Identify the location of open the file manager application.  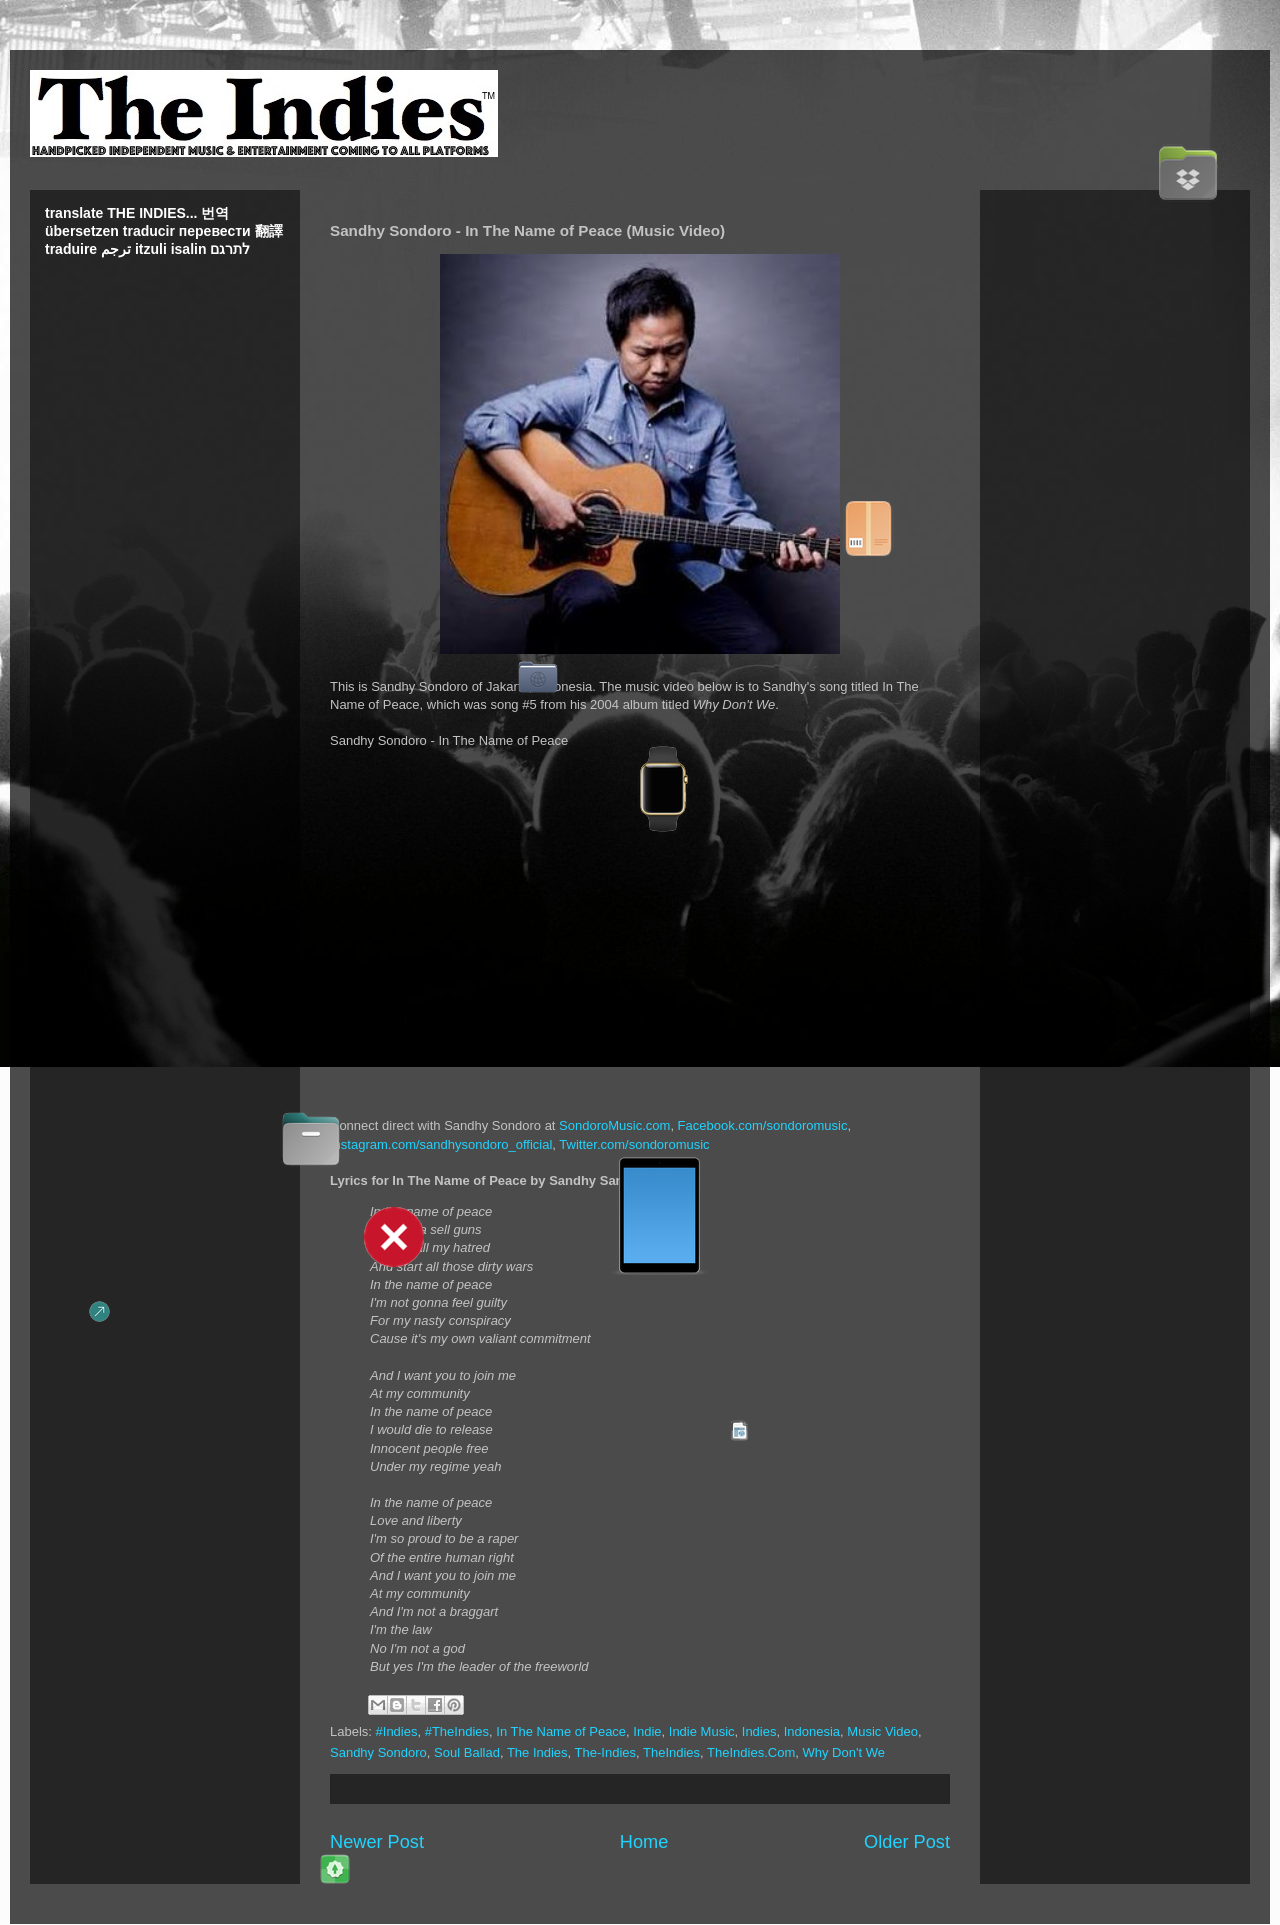
(311, 1139).